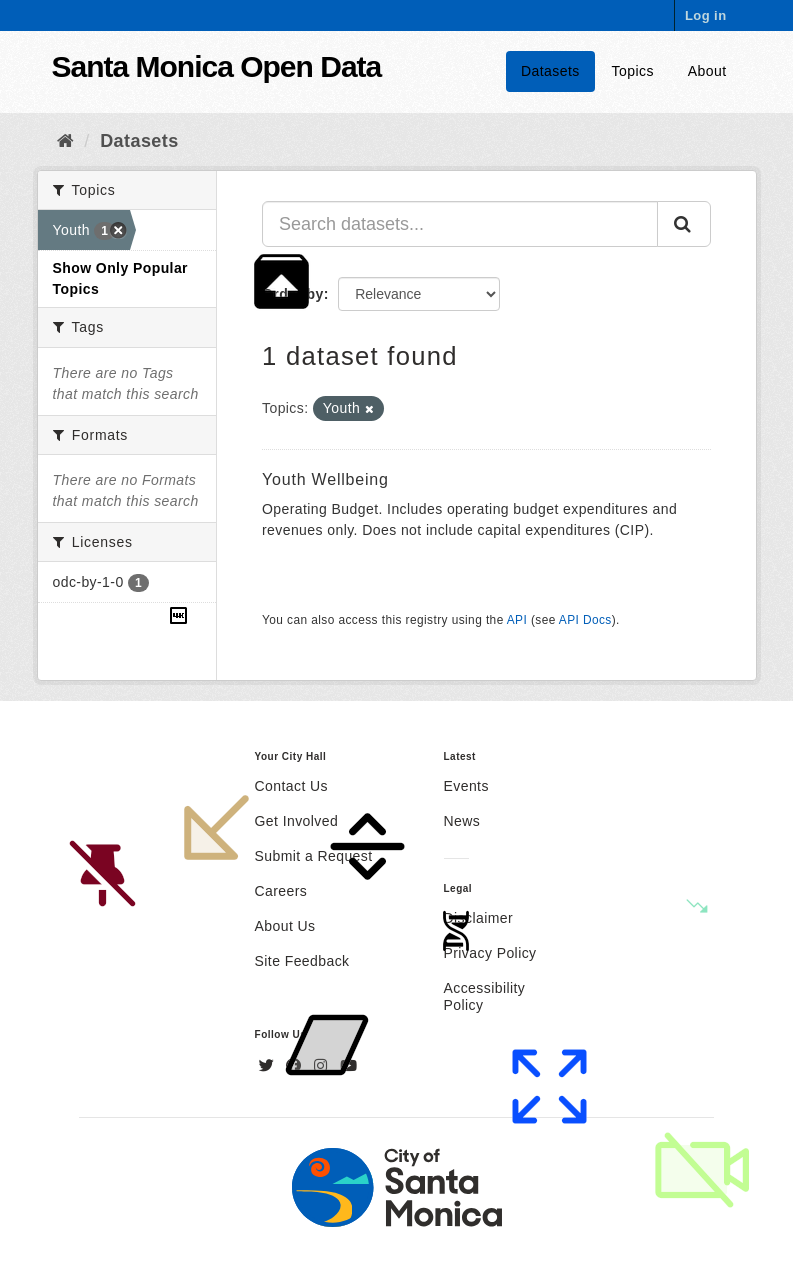 The width and height of the screenshot is (793, 1282). What do you see at coordinates (699, 1170) in the screenshot?
I see `turn off camera or disable video` at bounding box center [699, 1170].